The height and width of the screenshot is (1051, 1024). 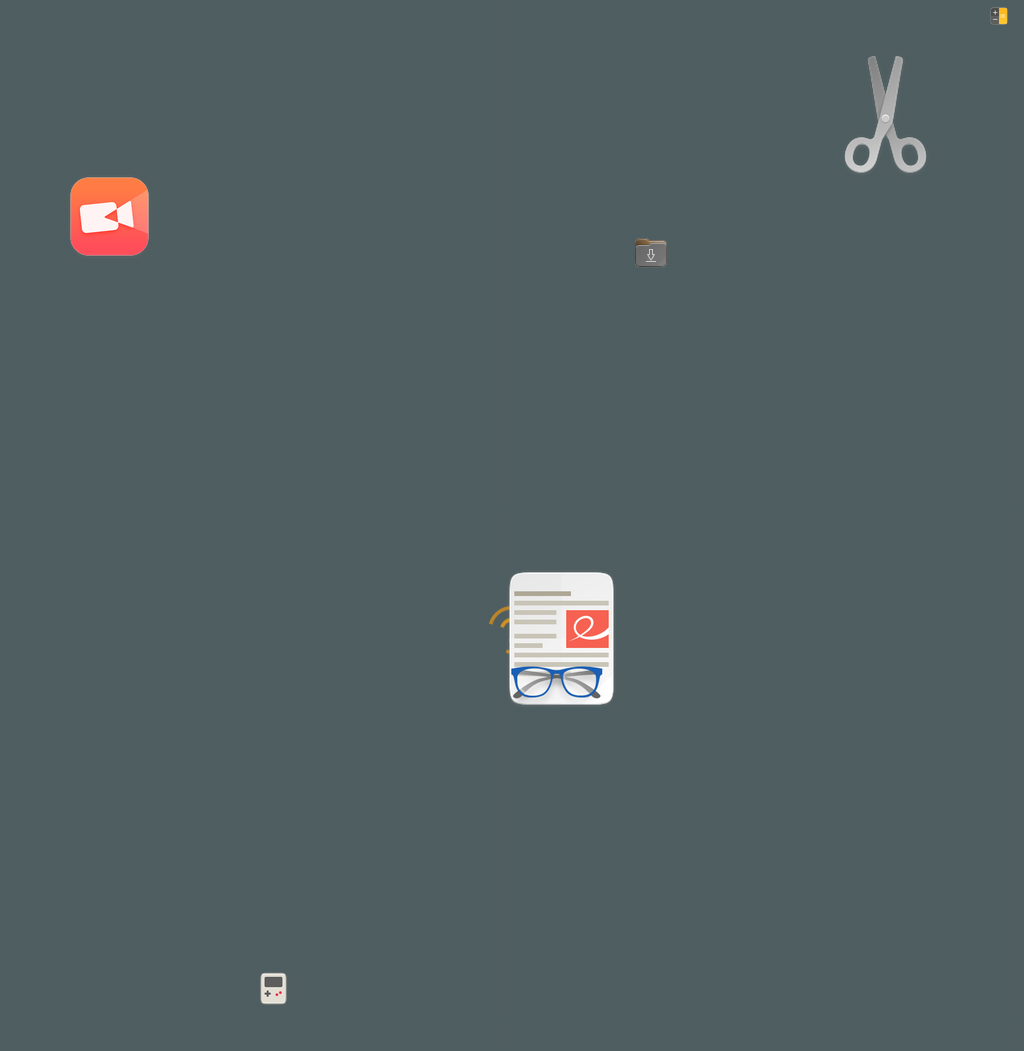 What do you see at coordinates (109, 216) in the screenshot?
I see `open the screen recorder app` at bounding box center [109, 216].